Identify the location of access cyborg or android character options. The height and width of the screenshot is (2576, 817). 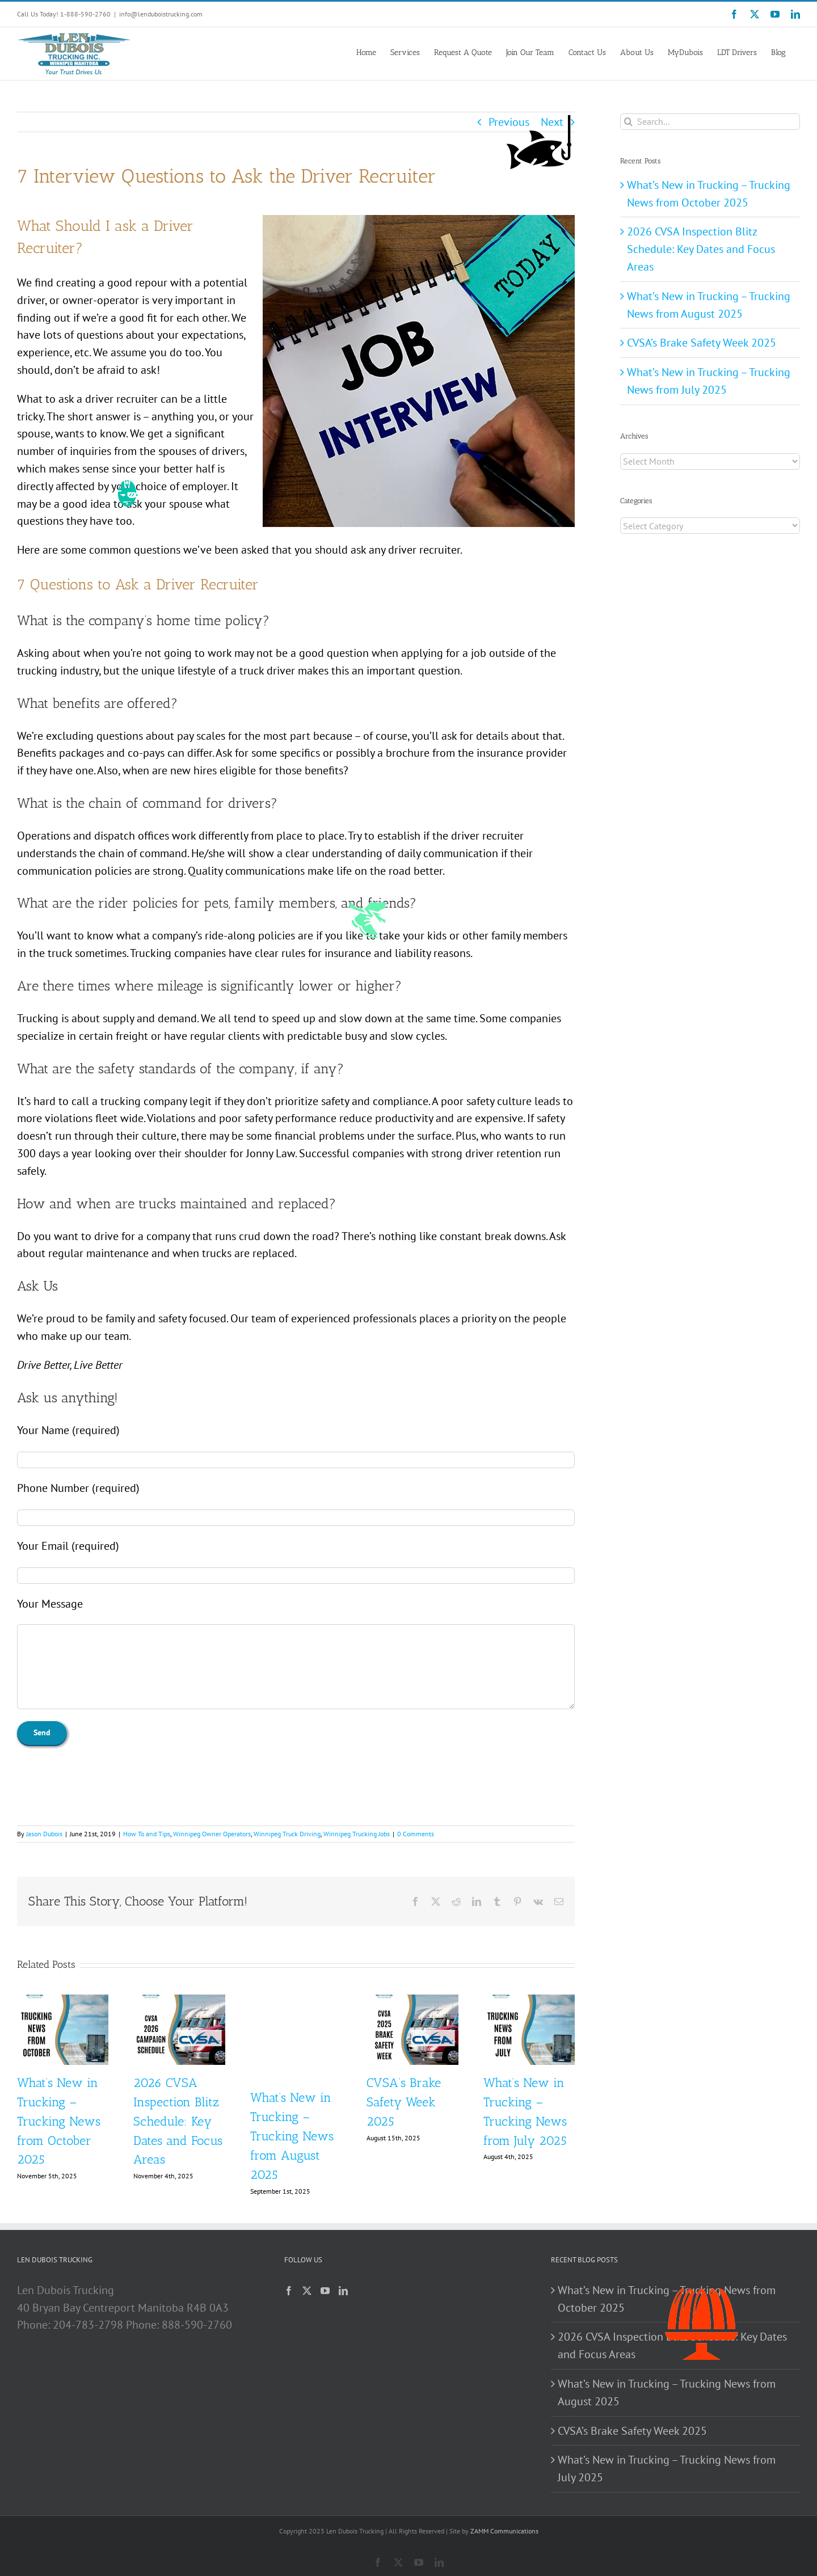
(127, 494).